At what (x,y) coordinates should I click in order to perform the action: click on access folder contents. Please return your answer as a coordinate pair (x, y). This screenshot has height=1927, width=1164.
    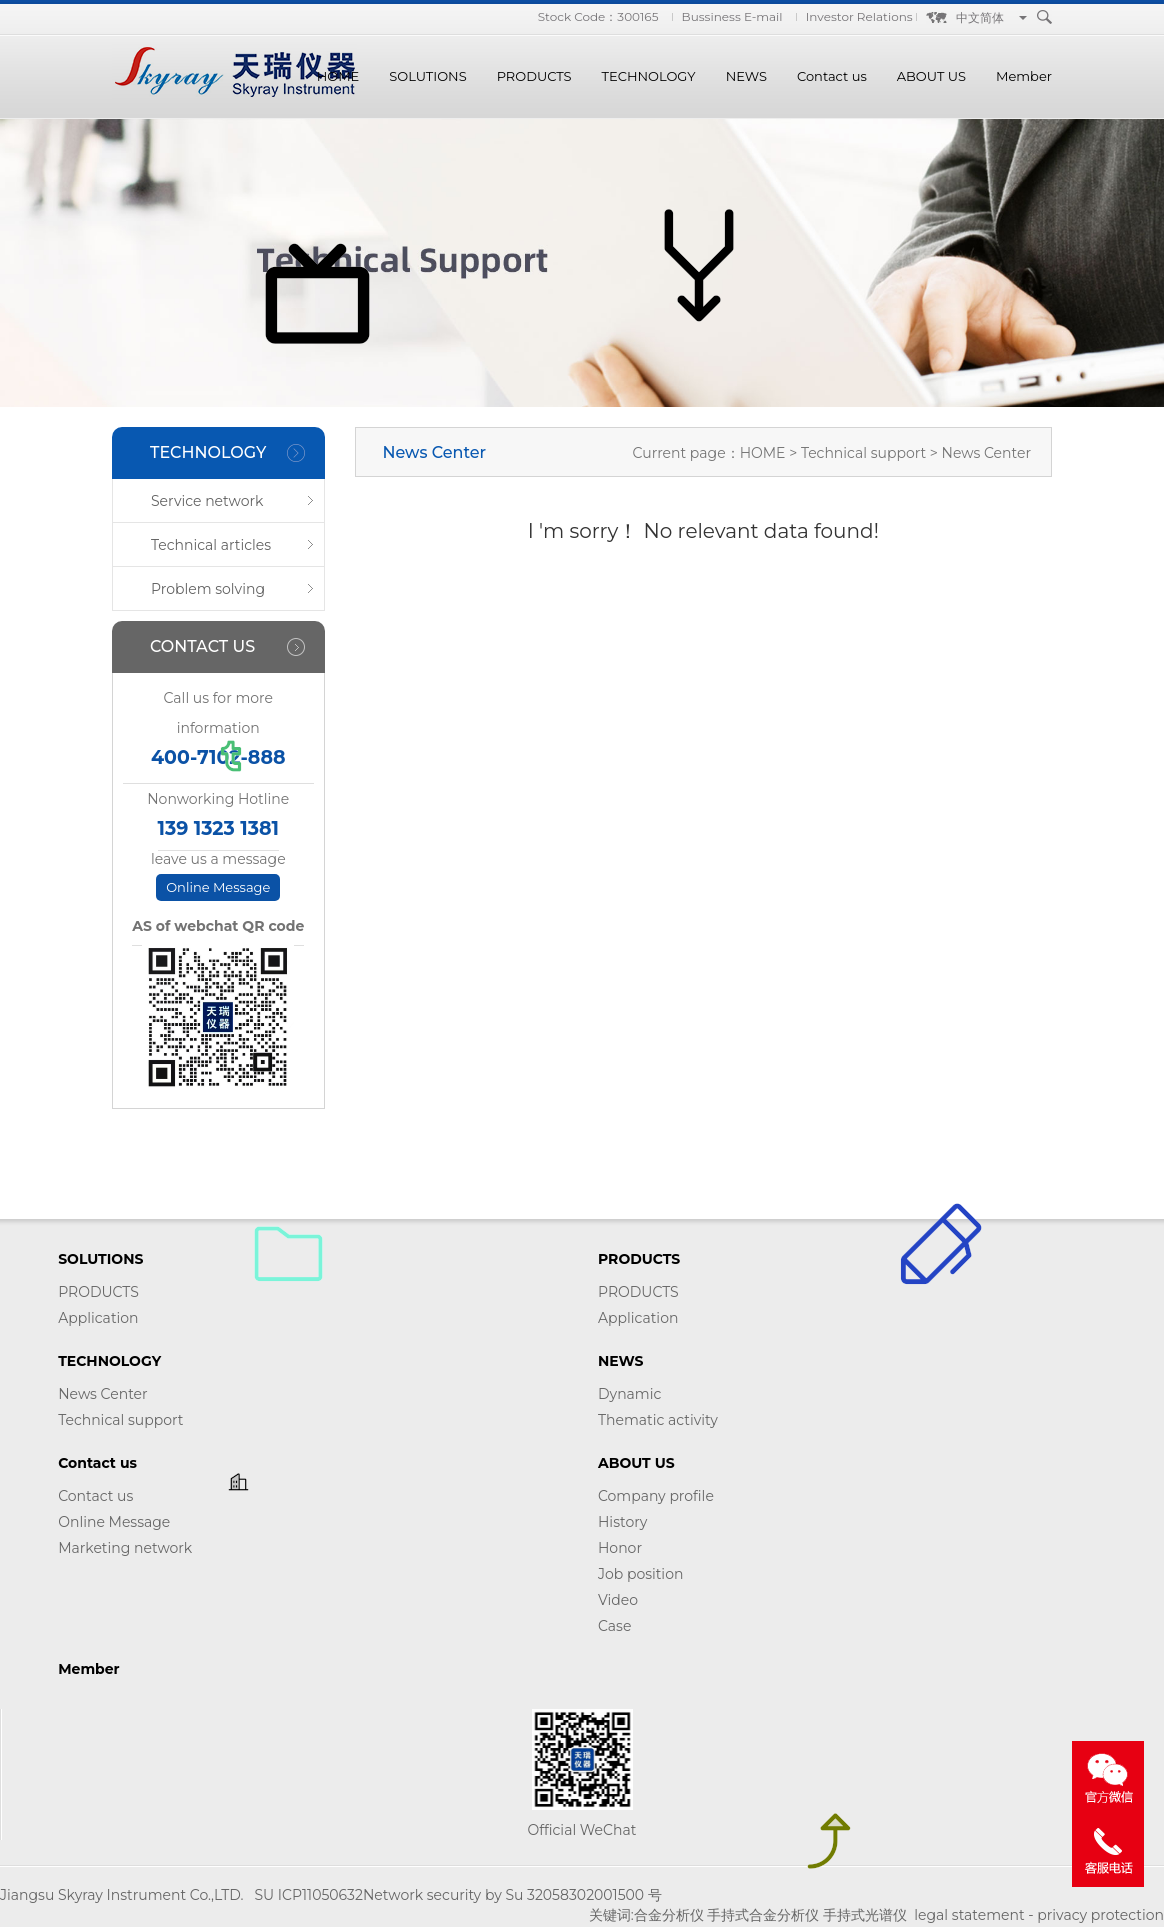
    Looking at the image, I should click on (288, 1252).